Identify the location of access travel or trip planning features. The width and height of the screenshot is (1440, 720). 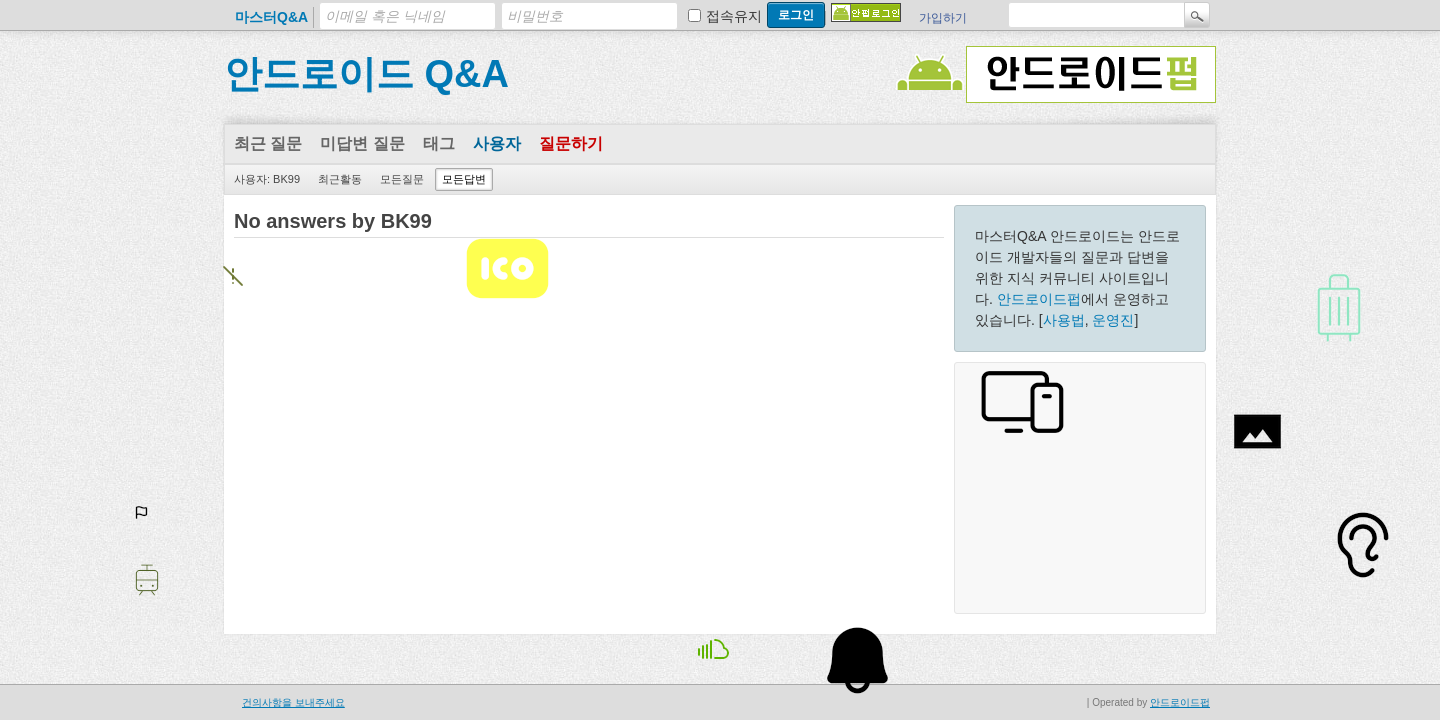
(1339, 309).